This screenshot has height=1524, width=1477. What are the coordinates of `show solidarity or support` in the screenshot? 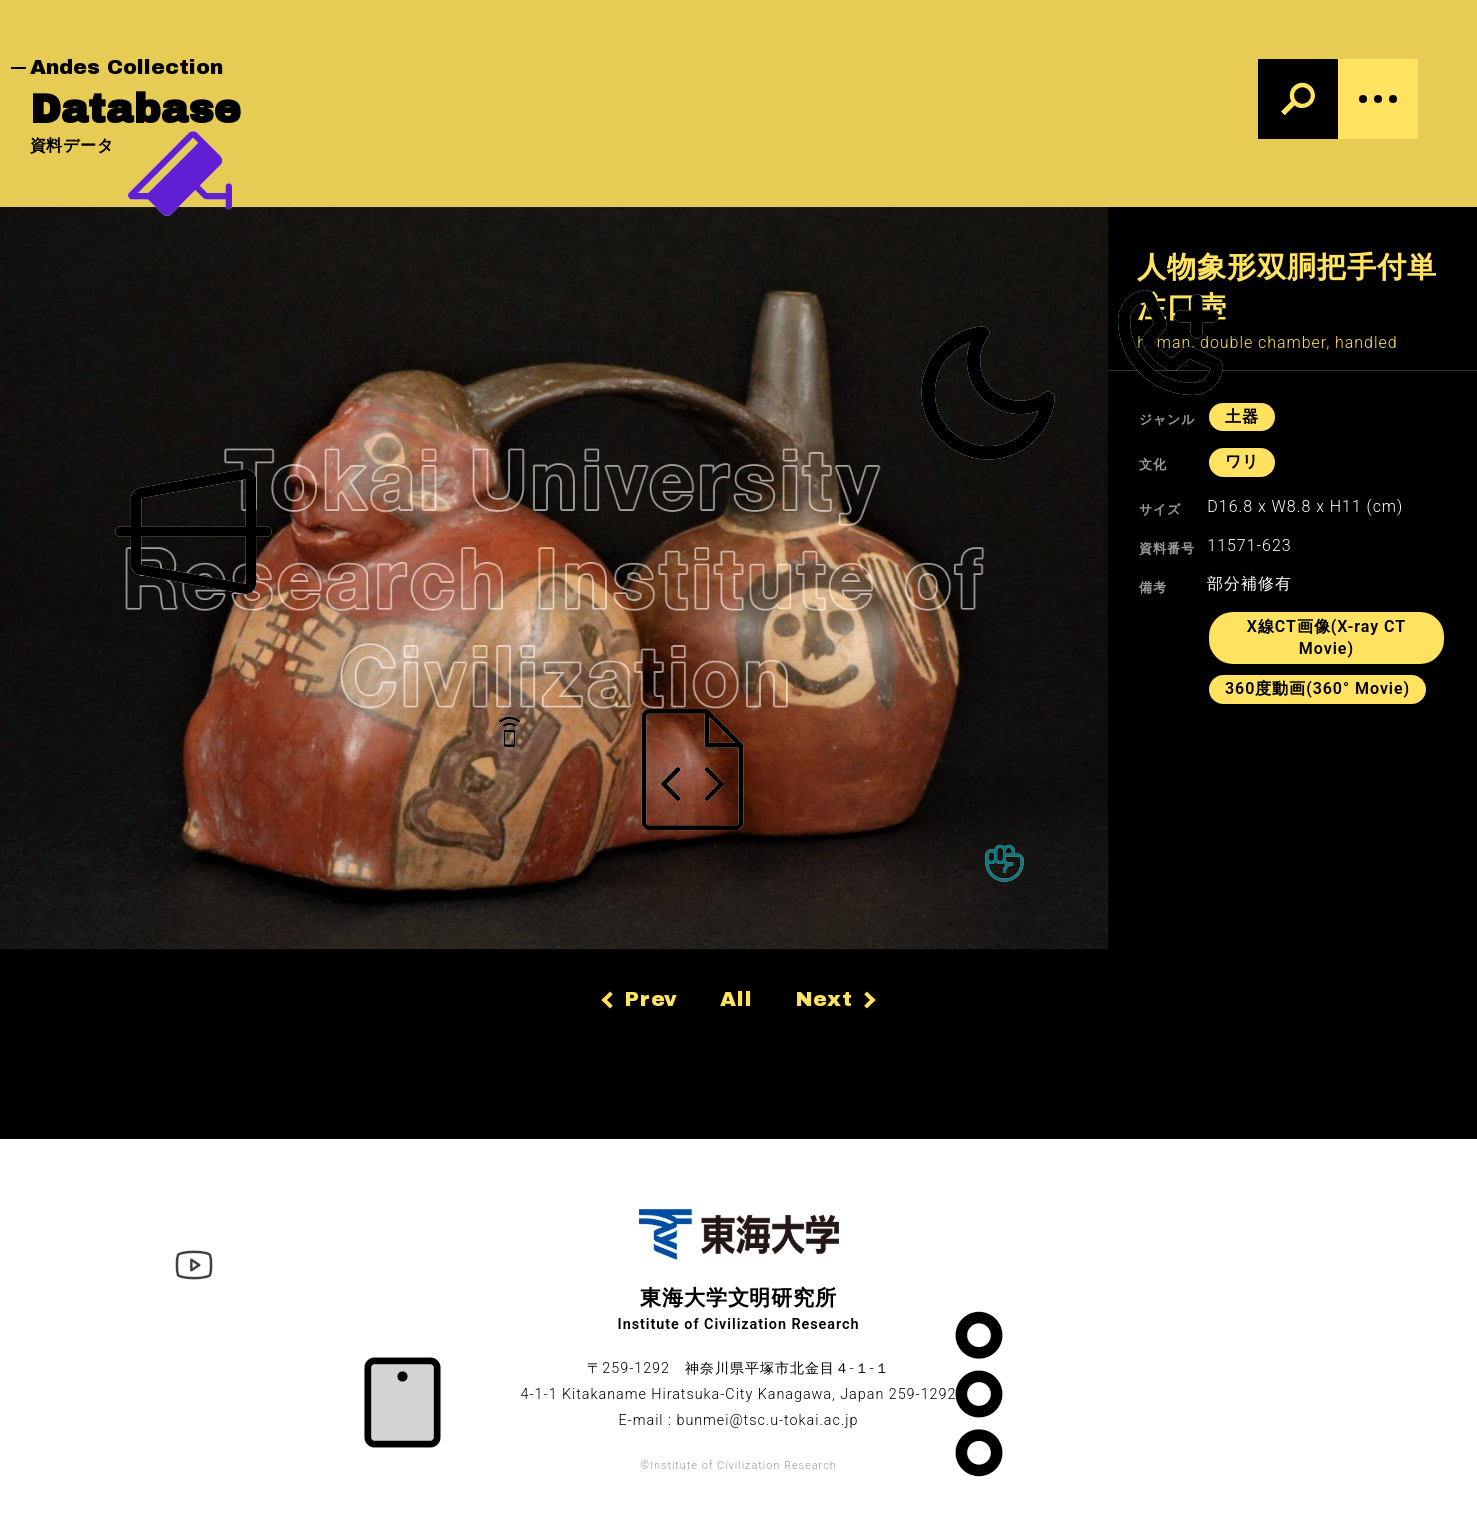 It's located at (1004, 862).